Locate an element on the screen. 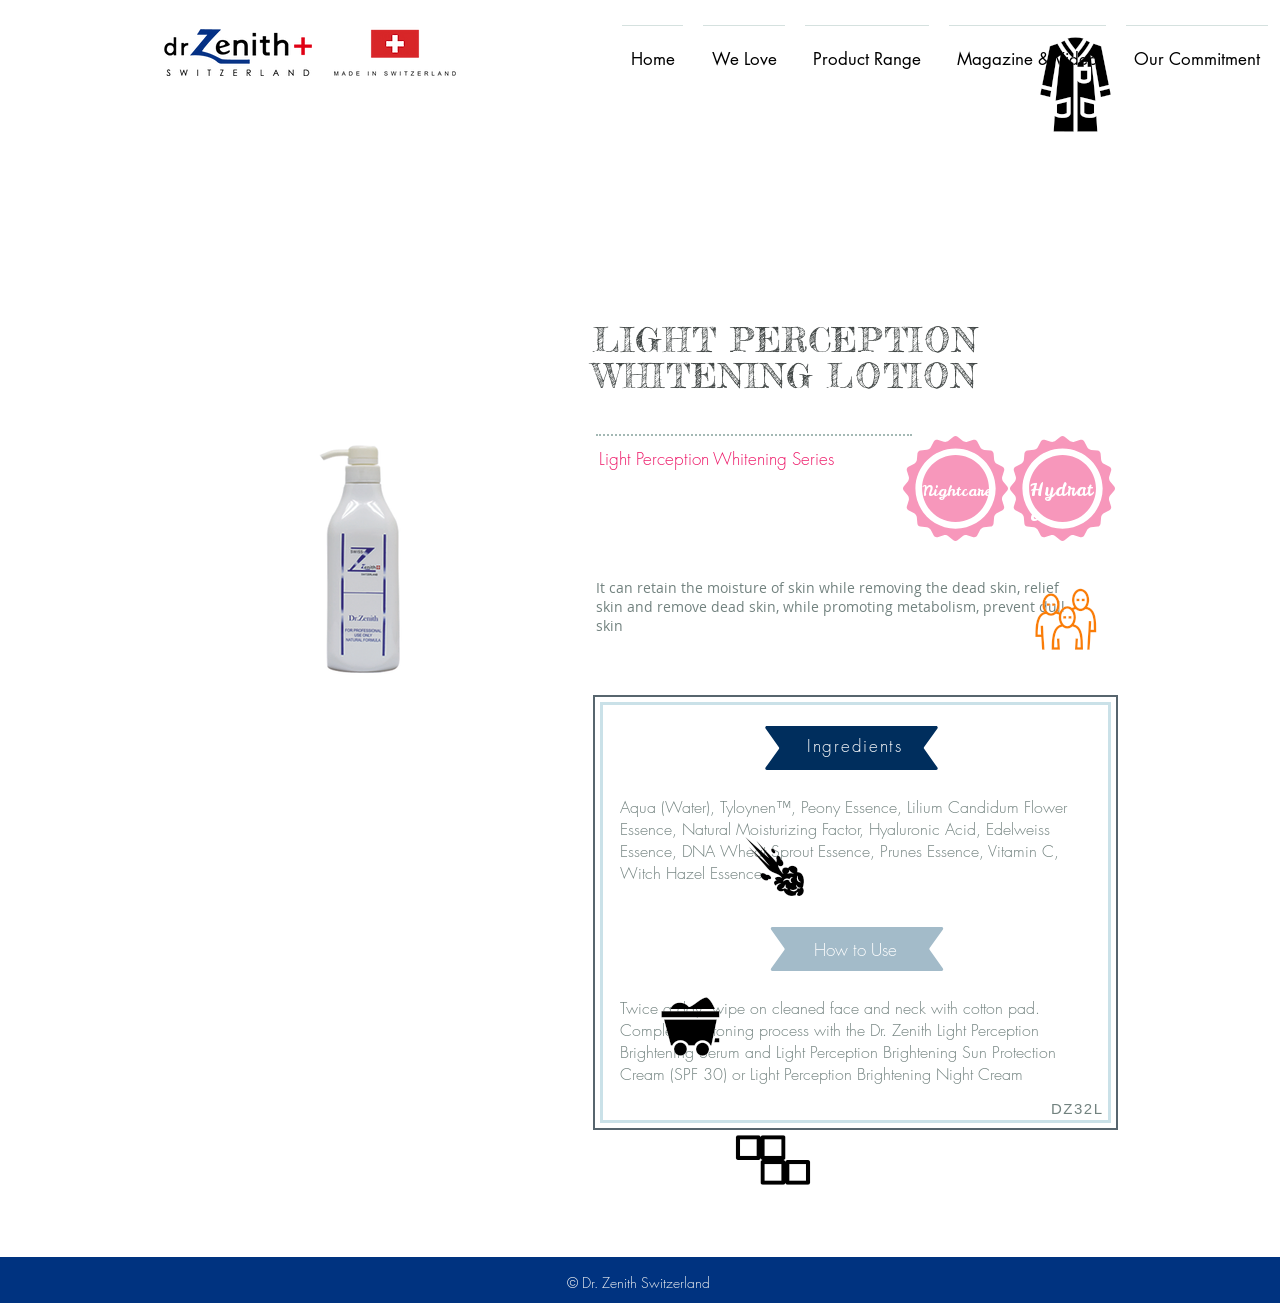 Image resolution: width=1280 pixels, height=1303 pixels. access mining or resource collection game feature is located at coordinates (691, 1024).